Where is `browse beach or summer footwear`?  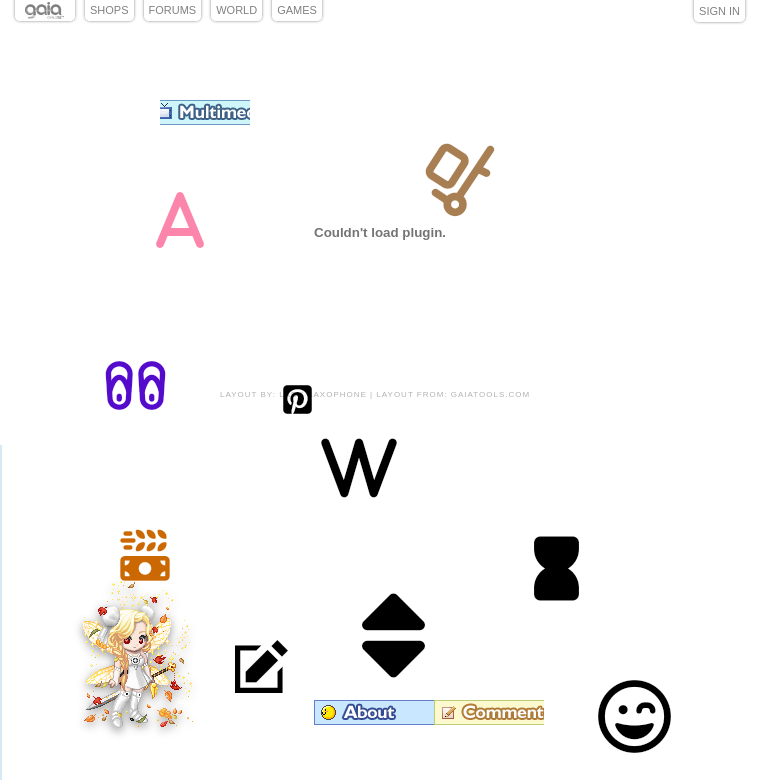 browse beach or summer footwear is located at coordinates (135, 385).